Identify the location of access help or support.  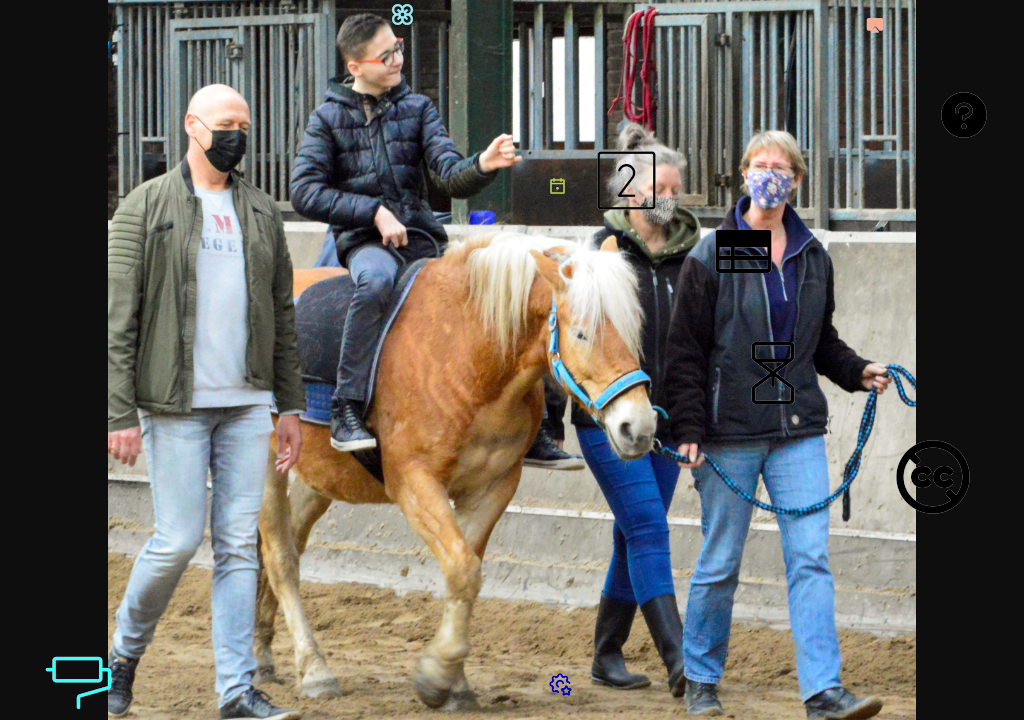
(964, 115).